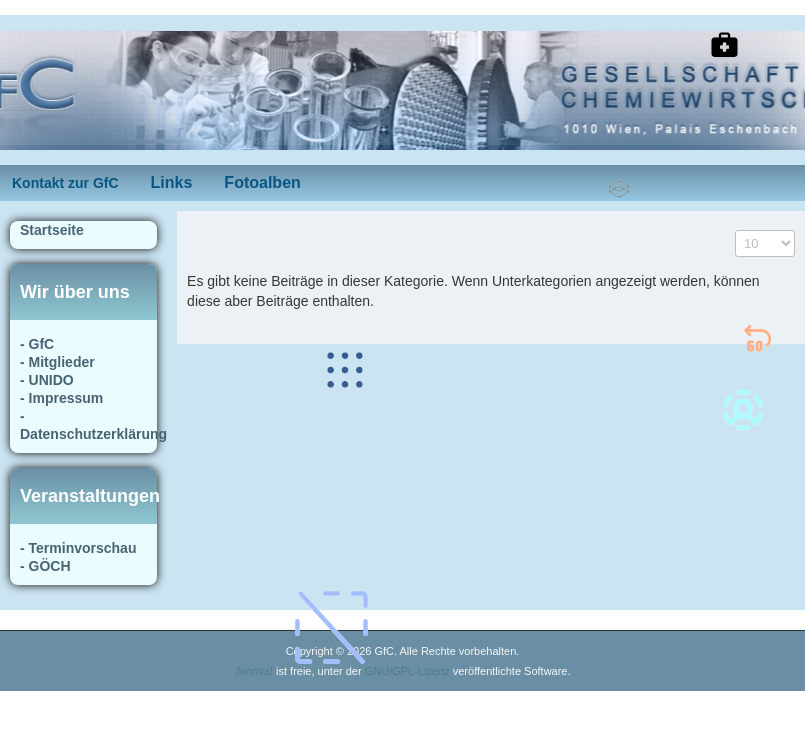 The height and width of the screenshot is (735, 805). What do you see at coordinates (345, 370) in the screenshot?
I see `open app grid or launcher` at bounding box center [345, 370].